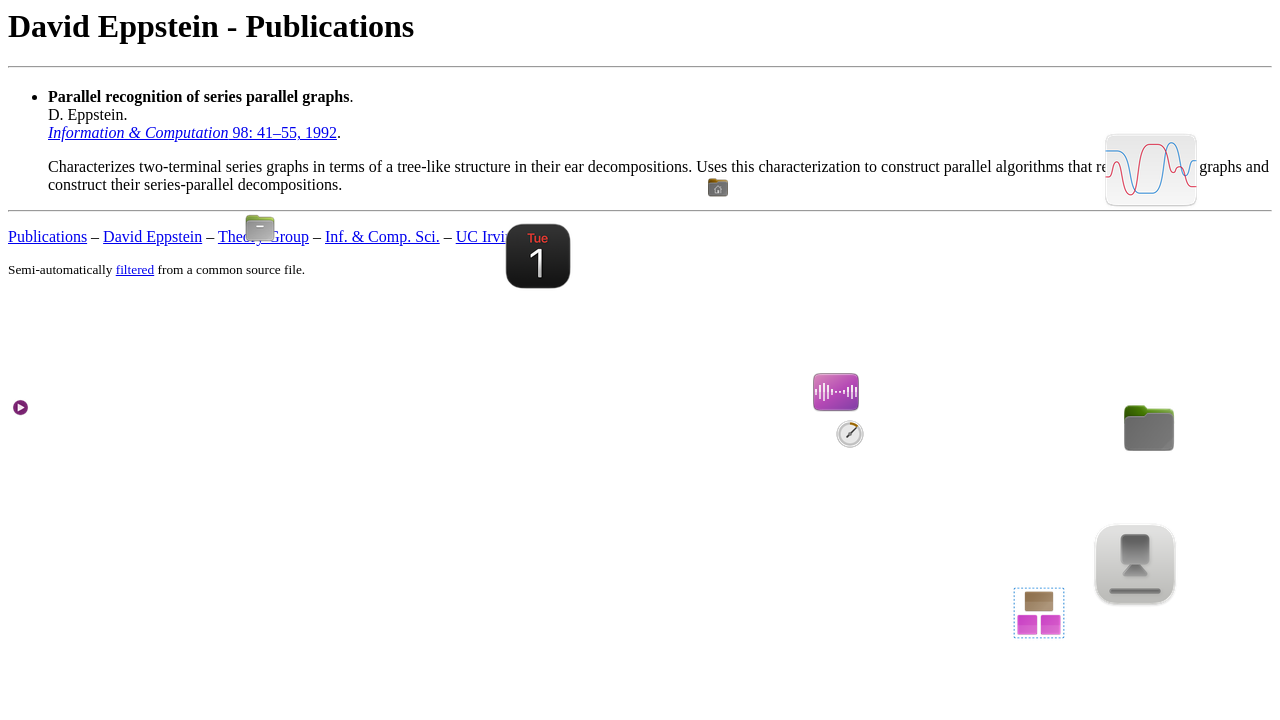  What do you see at coordinates (1135, 564) in the screenshot?
I see `open desk view app to show your desk surface via overhead camera` at bounding box center [1135, 564].